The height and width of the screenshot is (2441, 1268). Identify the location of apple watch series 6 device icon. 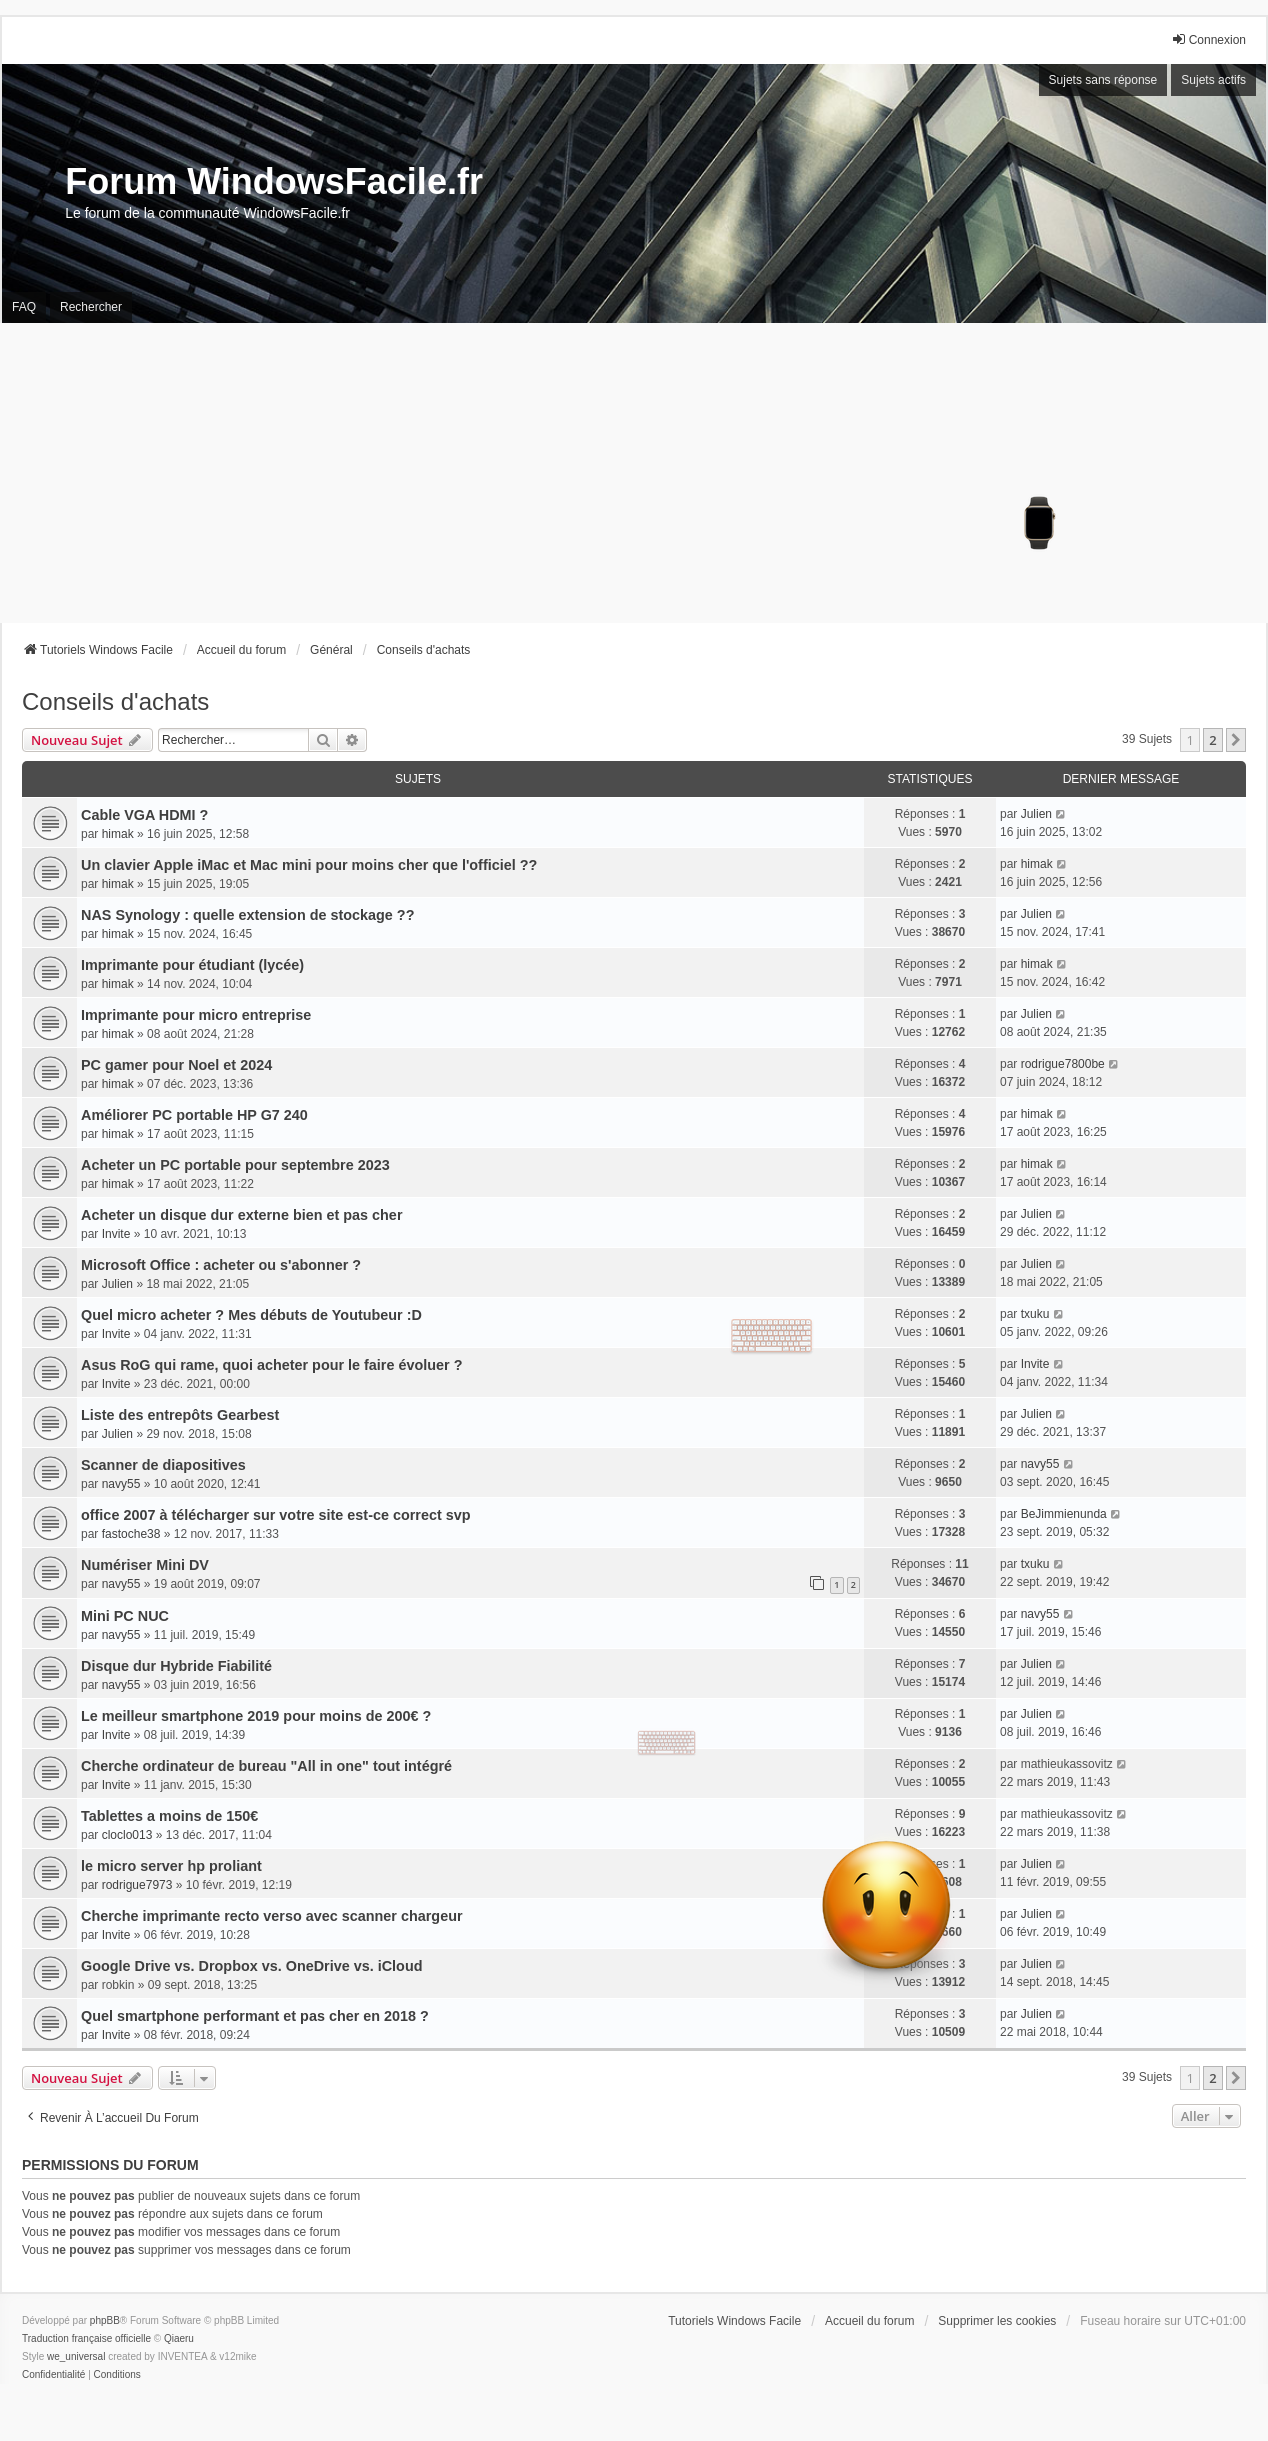
(1039, 523).